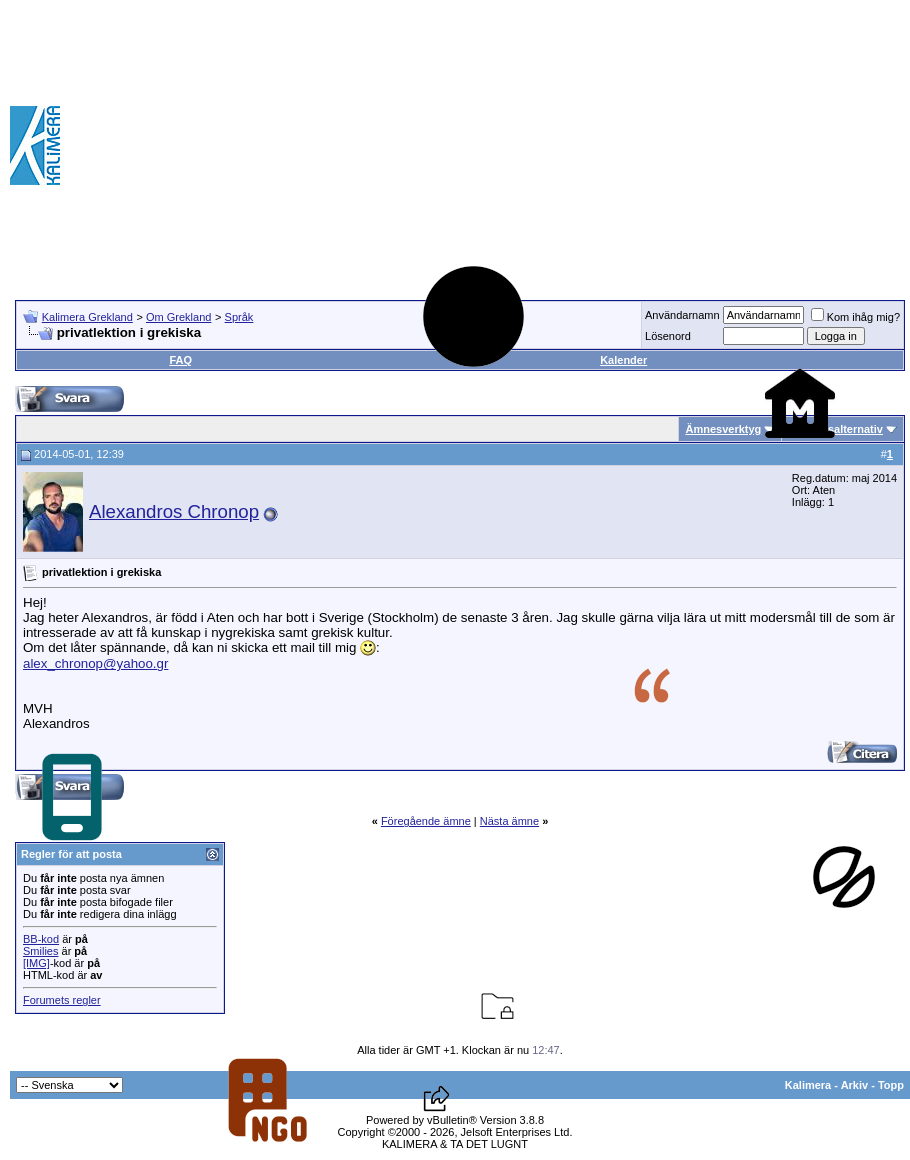 The height and width of the screenshot is (1160, 910). What do you see at coordinates (473, 316) in the screenshot?
I see `indicates a selected or active state` at bounding box center [473, 316].